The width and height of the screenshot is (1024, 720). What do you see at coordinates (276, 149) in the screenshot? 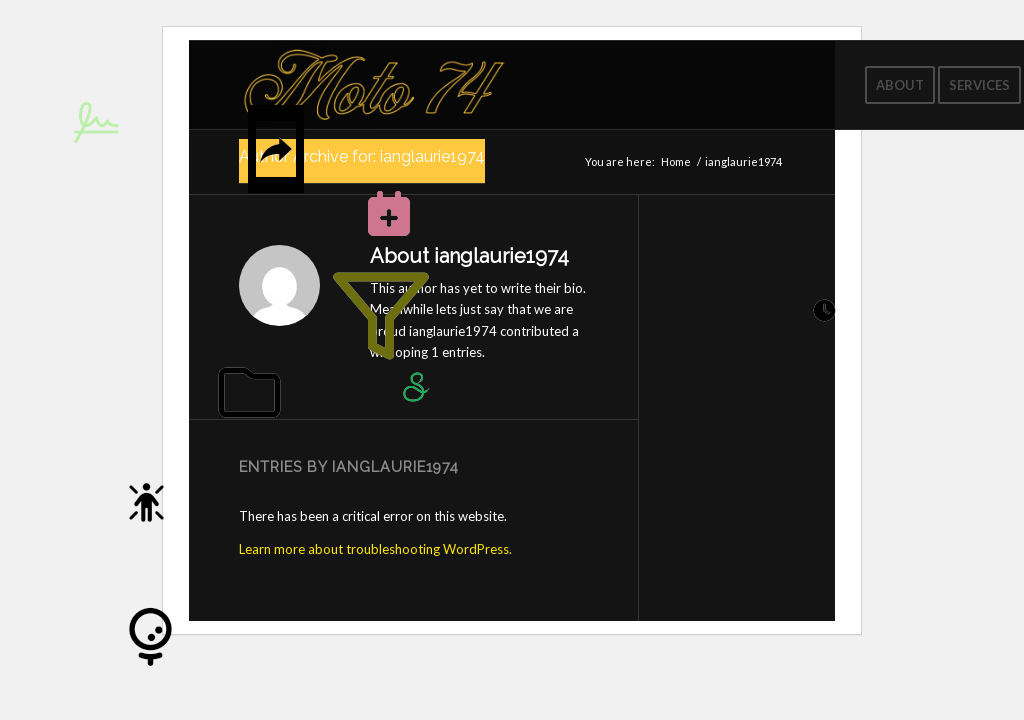
I see `share your mobile screen` at bounding box center [276, 149].